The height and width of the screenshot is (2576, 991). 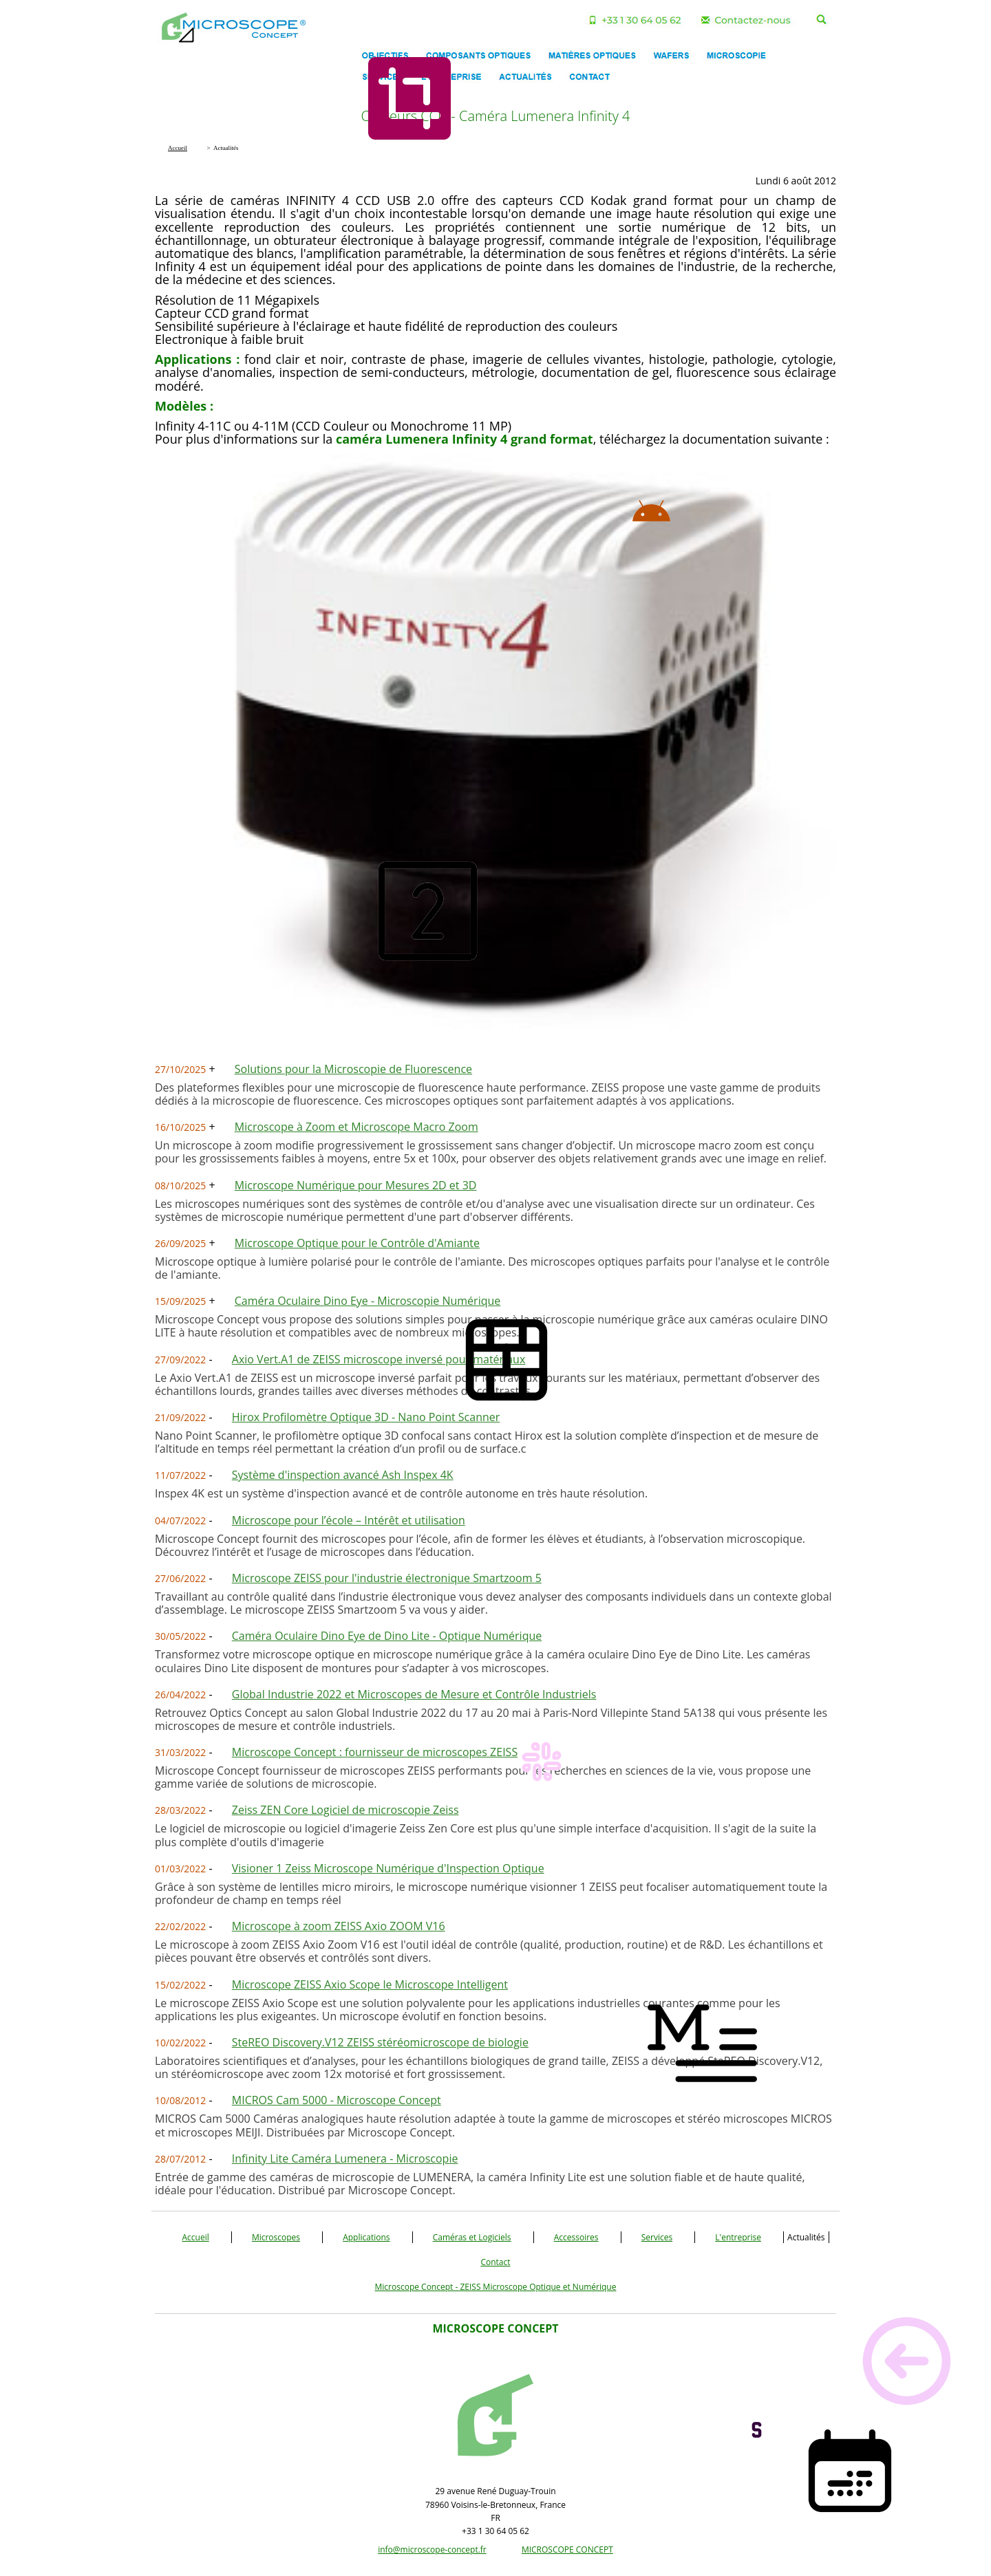 I want to click on android operating system logo, so click(x=651, y=510).